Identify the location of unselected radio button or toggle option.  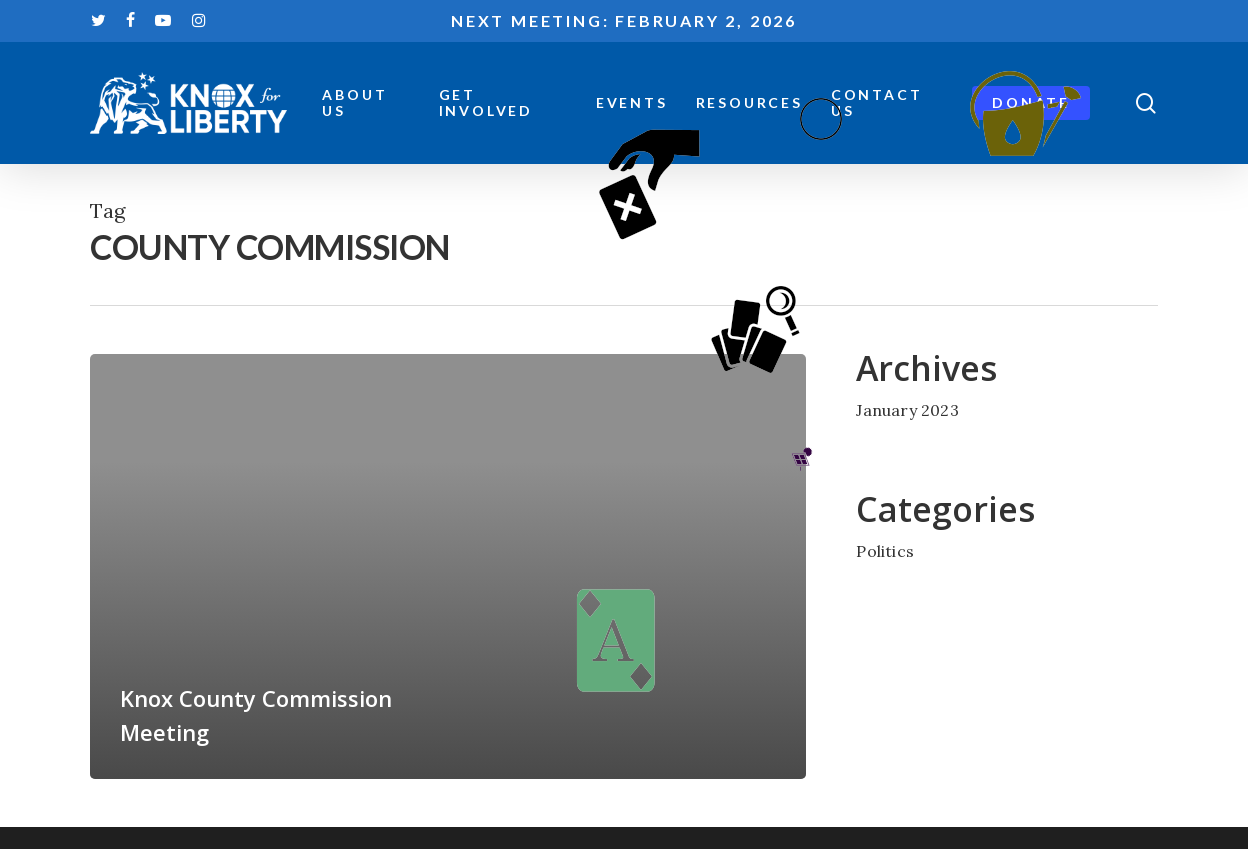
(821, 119).